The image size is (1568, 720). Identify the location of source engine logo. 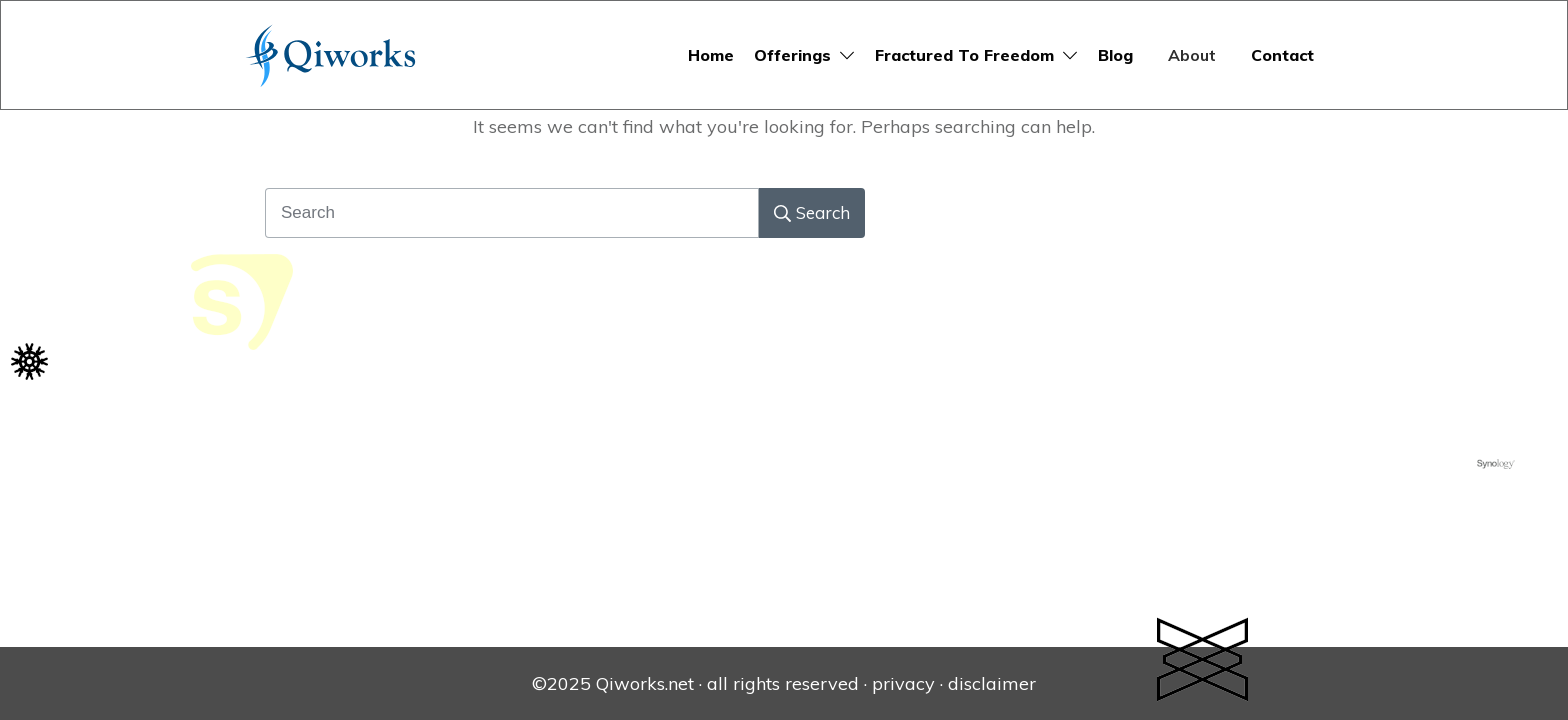
(242, 302).